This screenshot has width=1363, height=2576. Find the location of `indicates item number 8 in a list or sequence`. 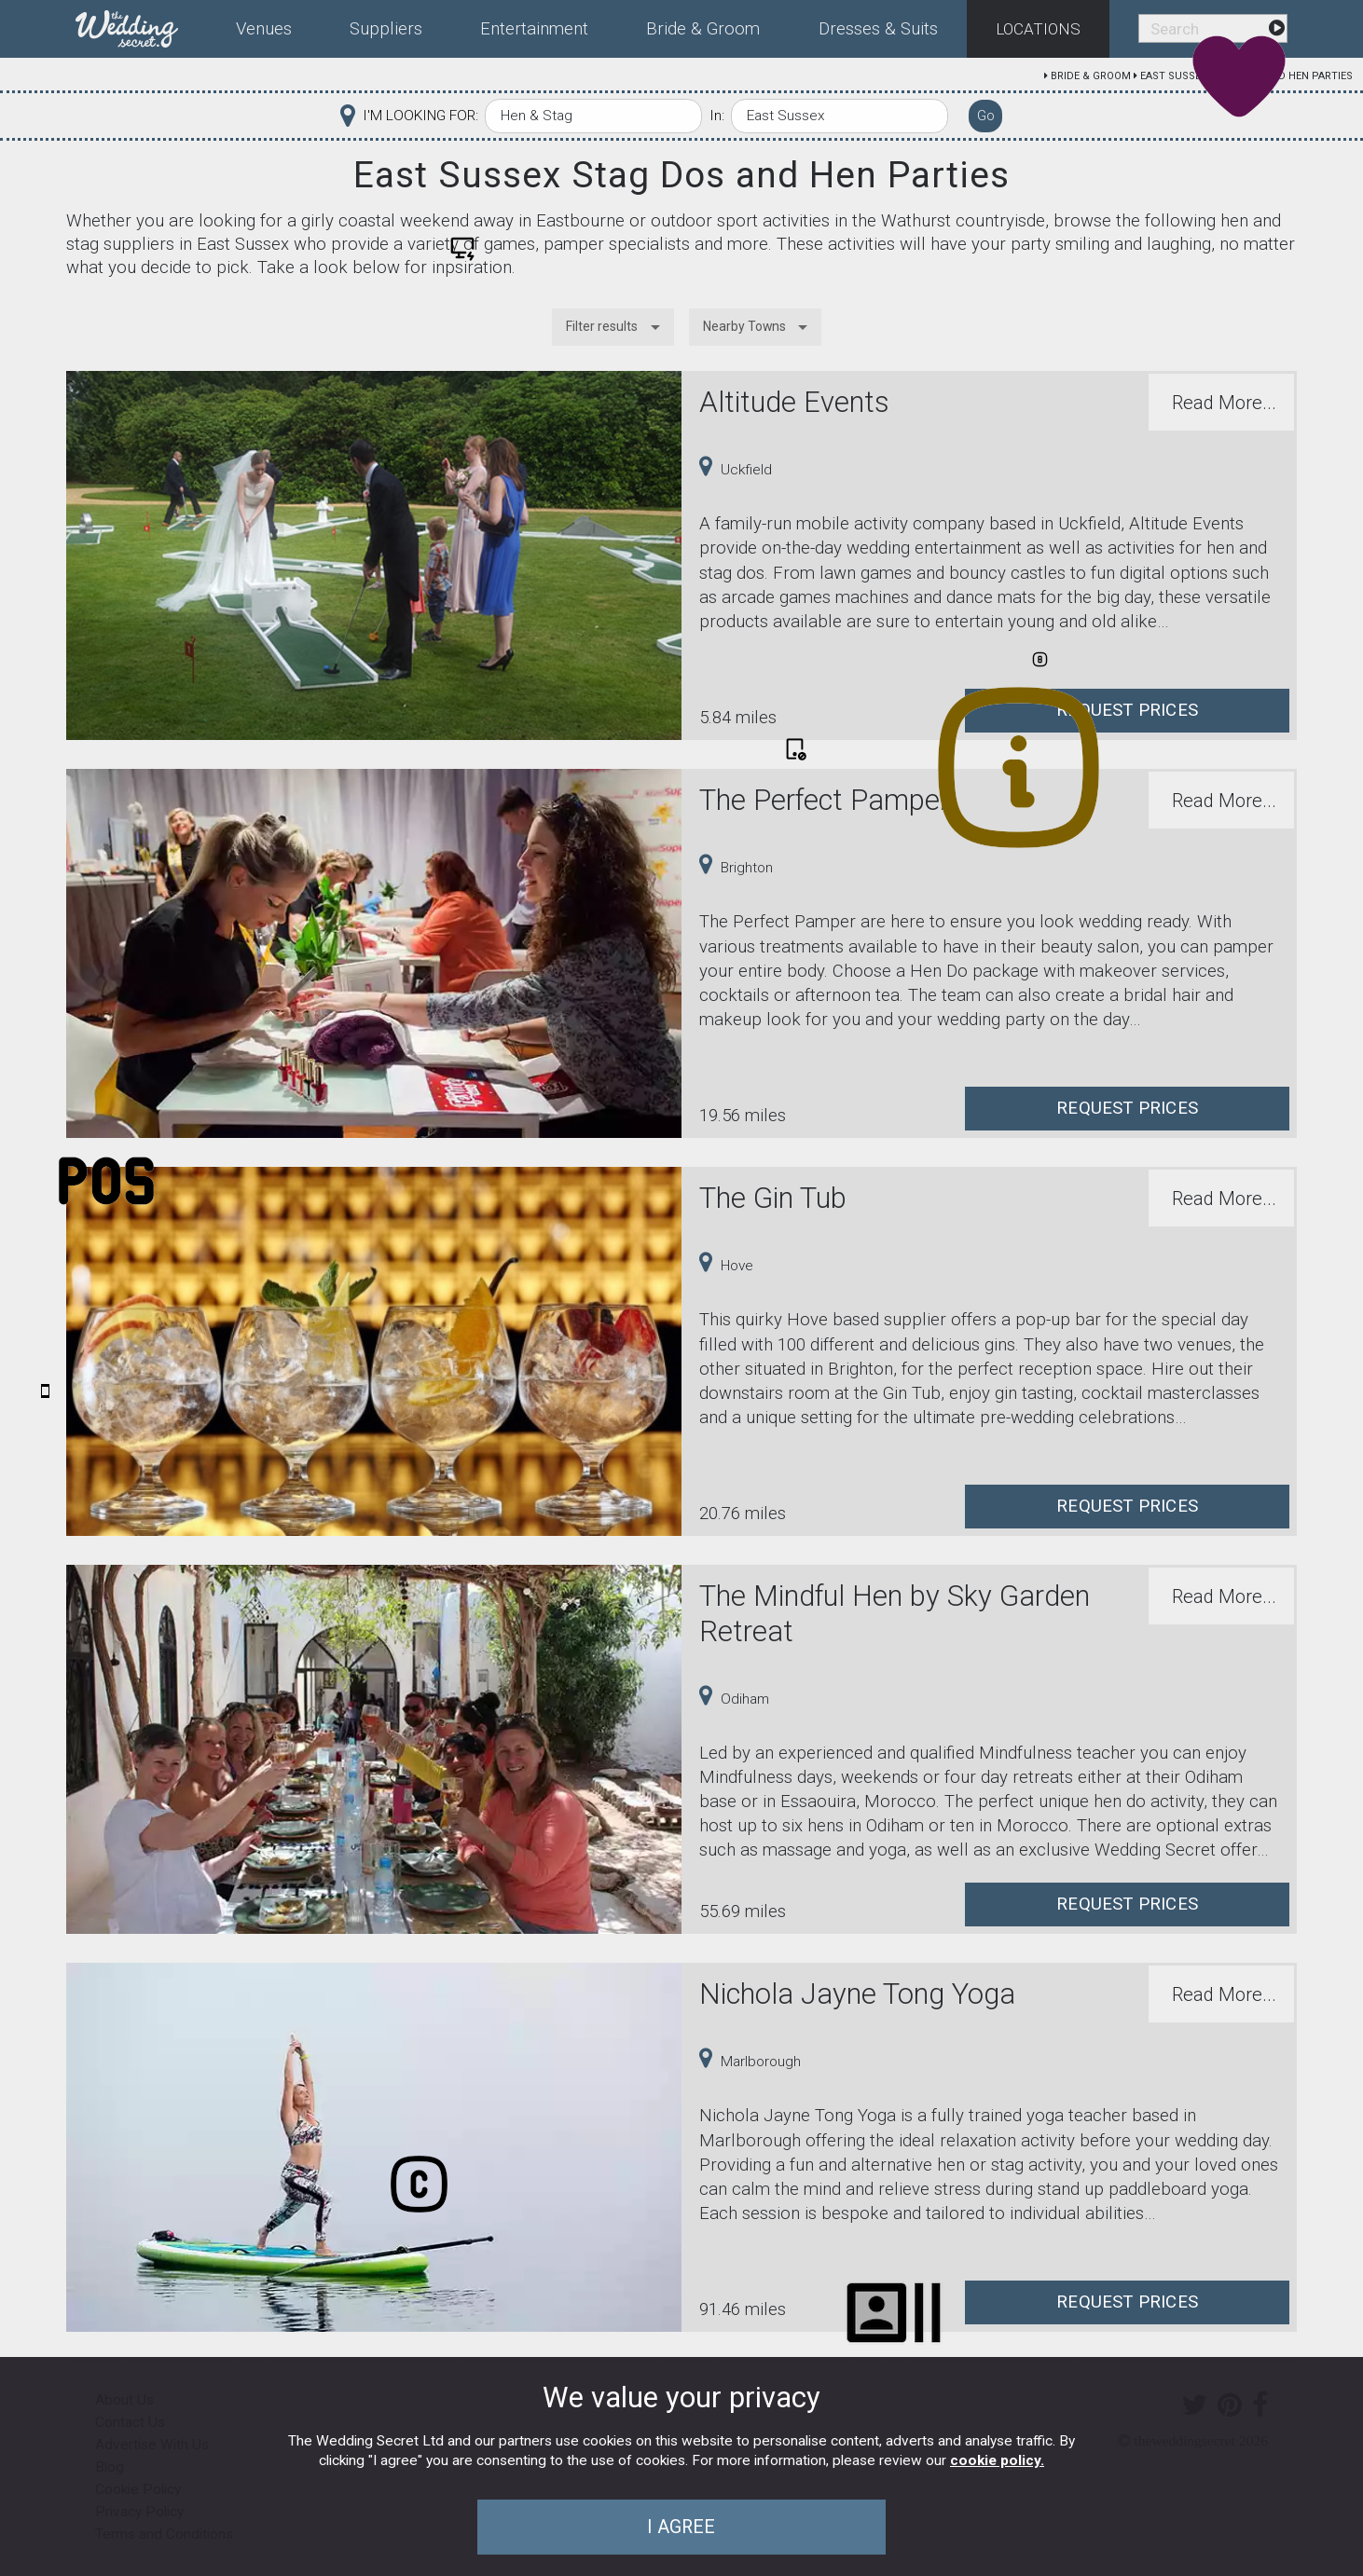

indicates item number 8 in a list or sequence is located at coordinates (1039, 659).